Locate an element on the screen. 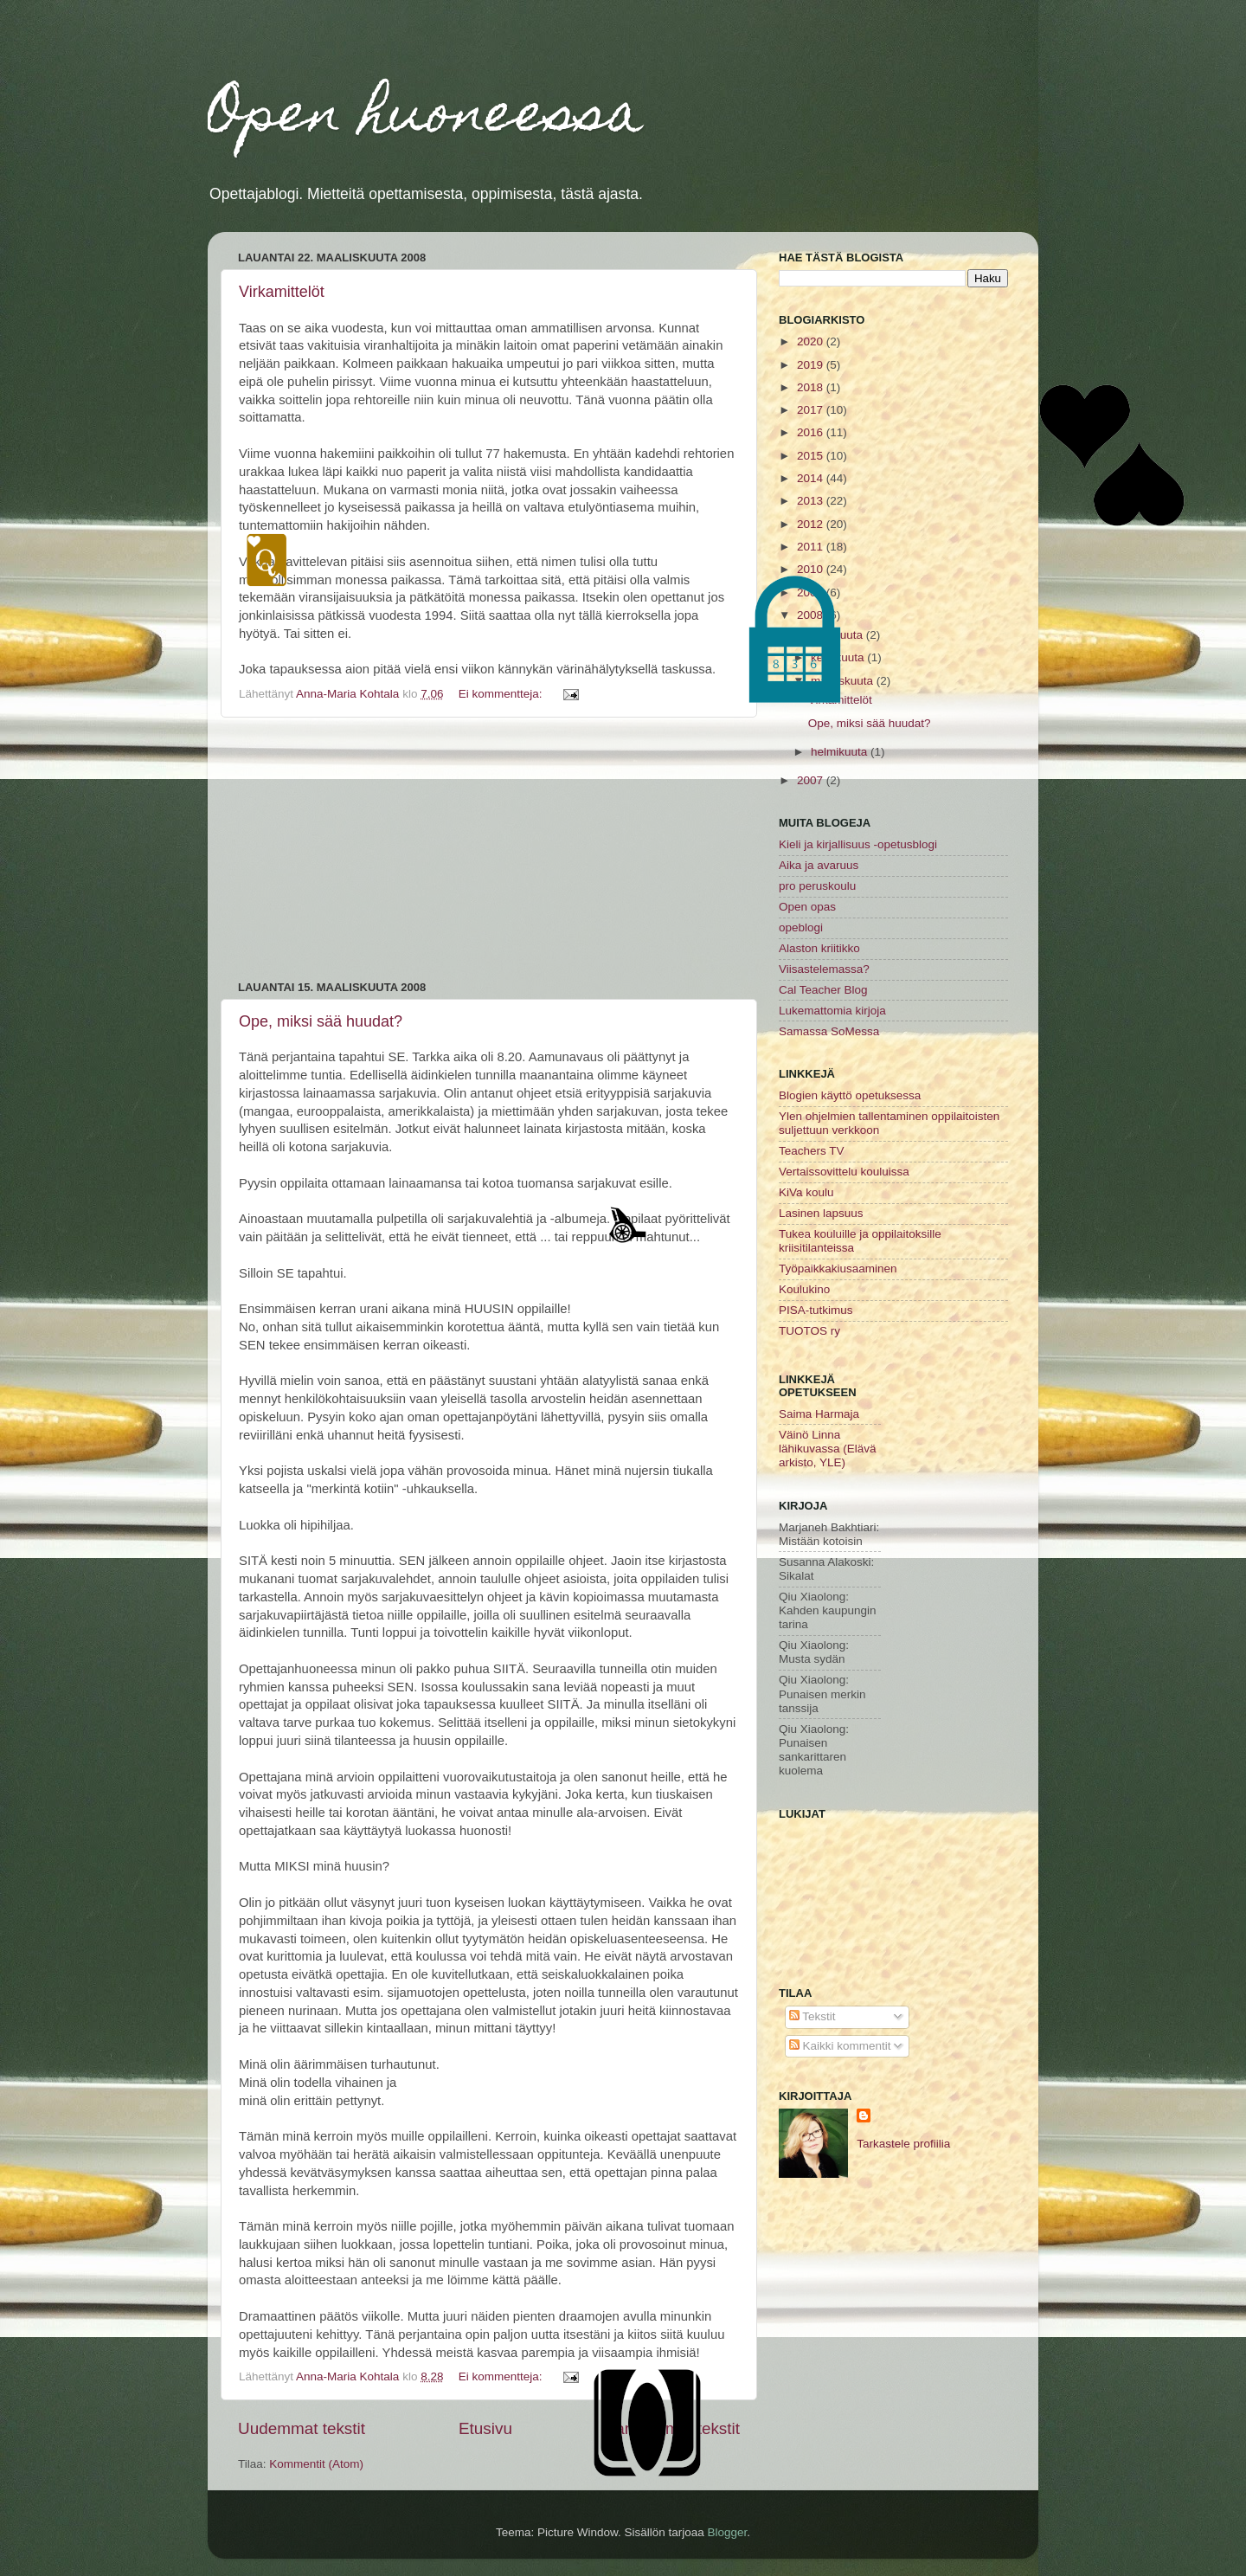 This screenshot has height=2576, width=1246. toggle between like and dislike is located at coordinates (1112, 455).